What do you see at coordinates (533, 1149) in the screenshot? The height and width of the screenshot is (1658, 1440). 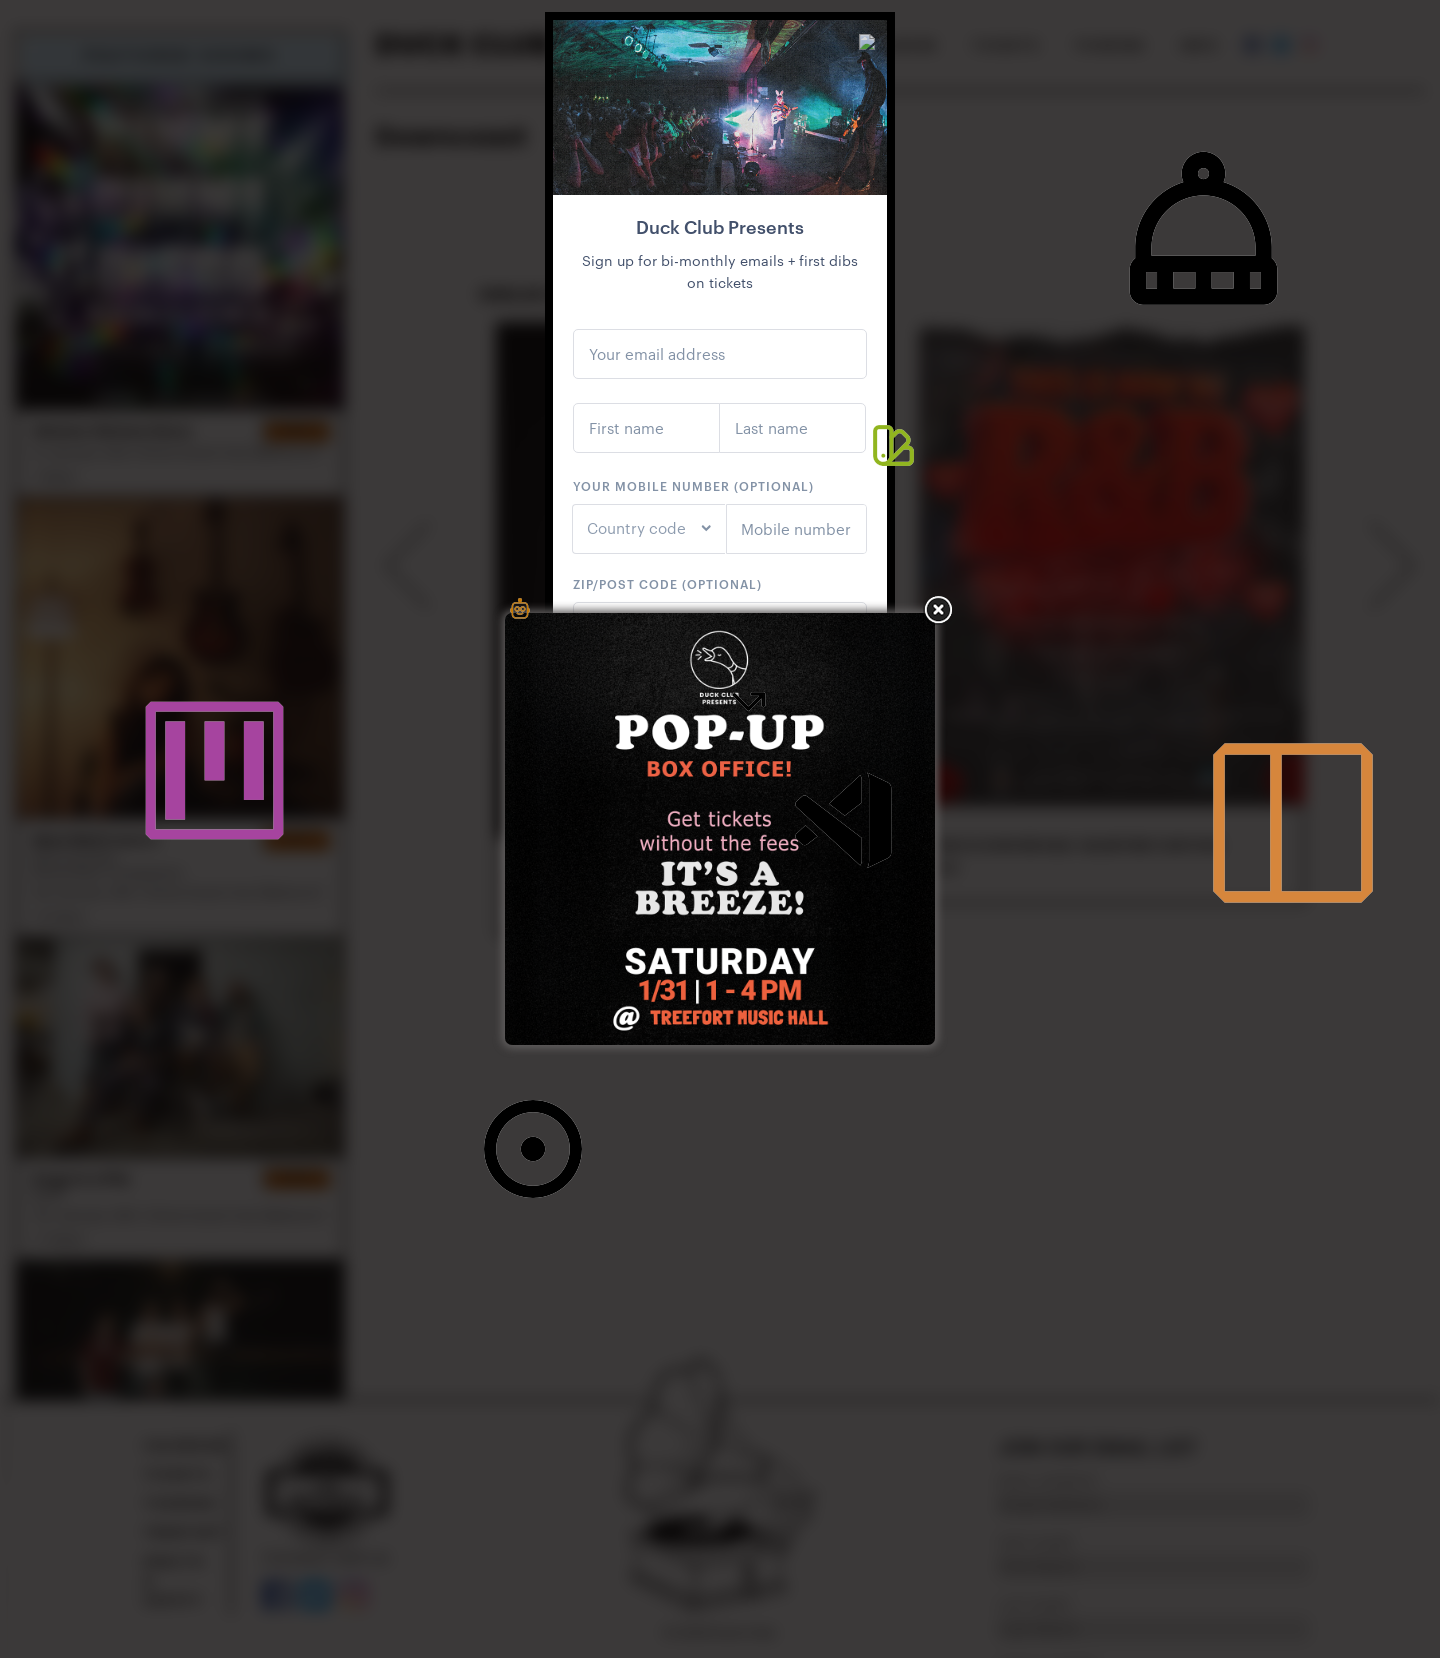 I see `start recording audio or video` at bounding box center [533, 1149].